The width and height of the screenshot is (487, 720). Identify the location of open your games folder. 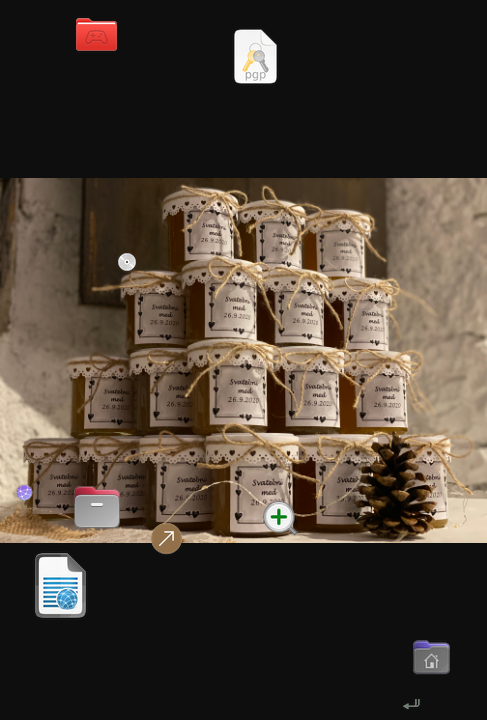
(96, 34).